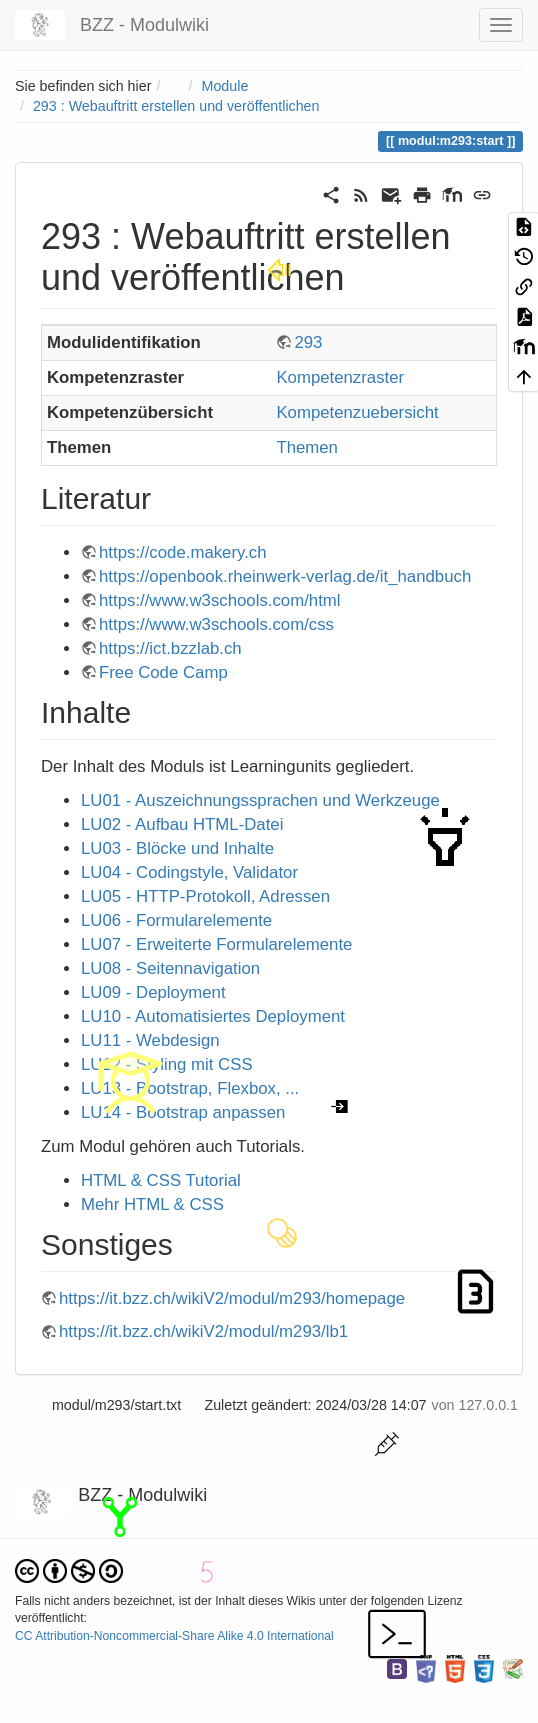  I want to click on SIM card slot 3, so click(475, 1291).